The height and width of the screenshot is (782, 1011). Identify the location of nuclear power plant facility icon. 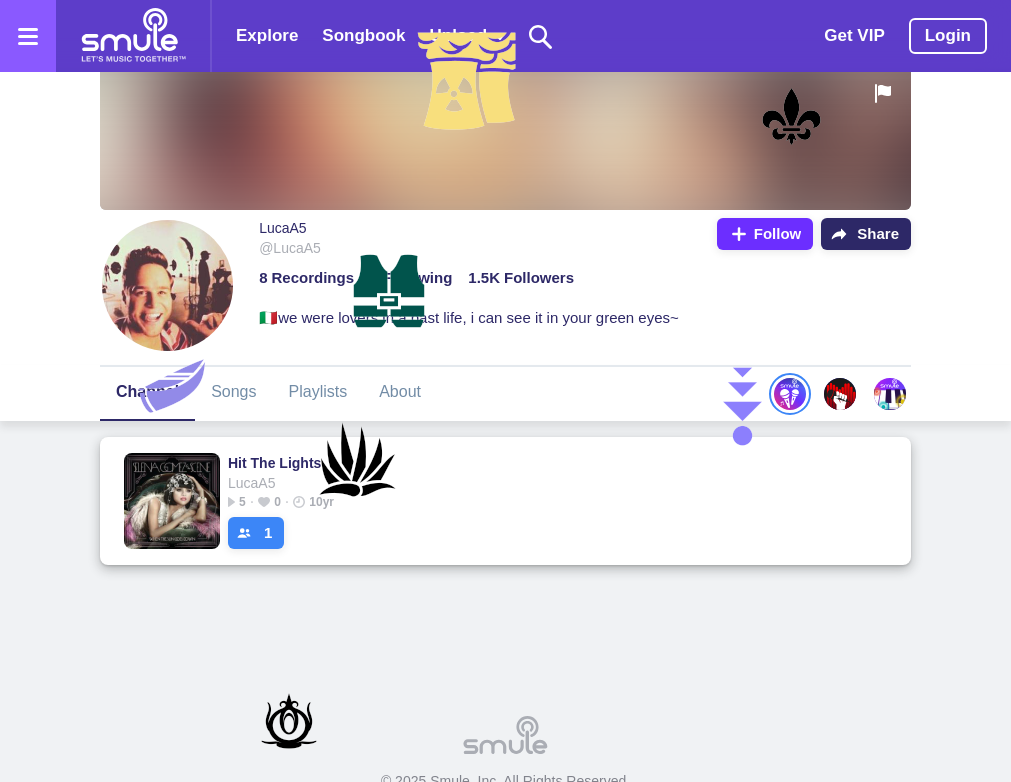
(467, 81).